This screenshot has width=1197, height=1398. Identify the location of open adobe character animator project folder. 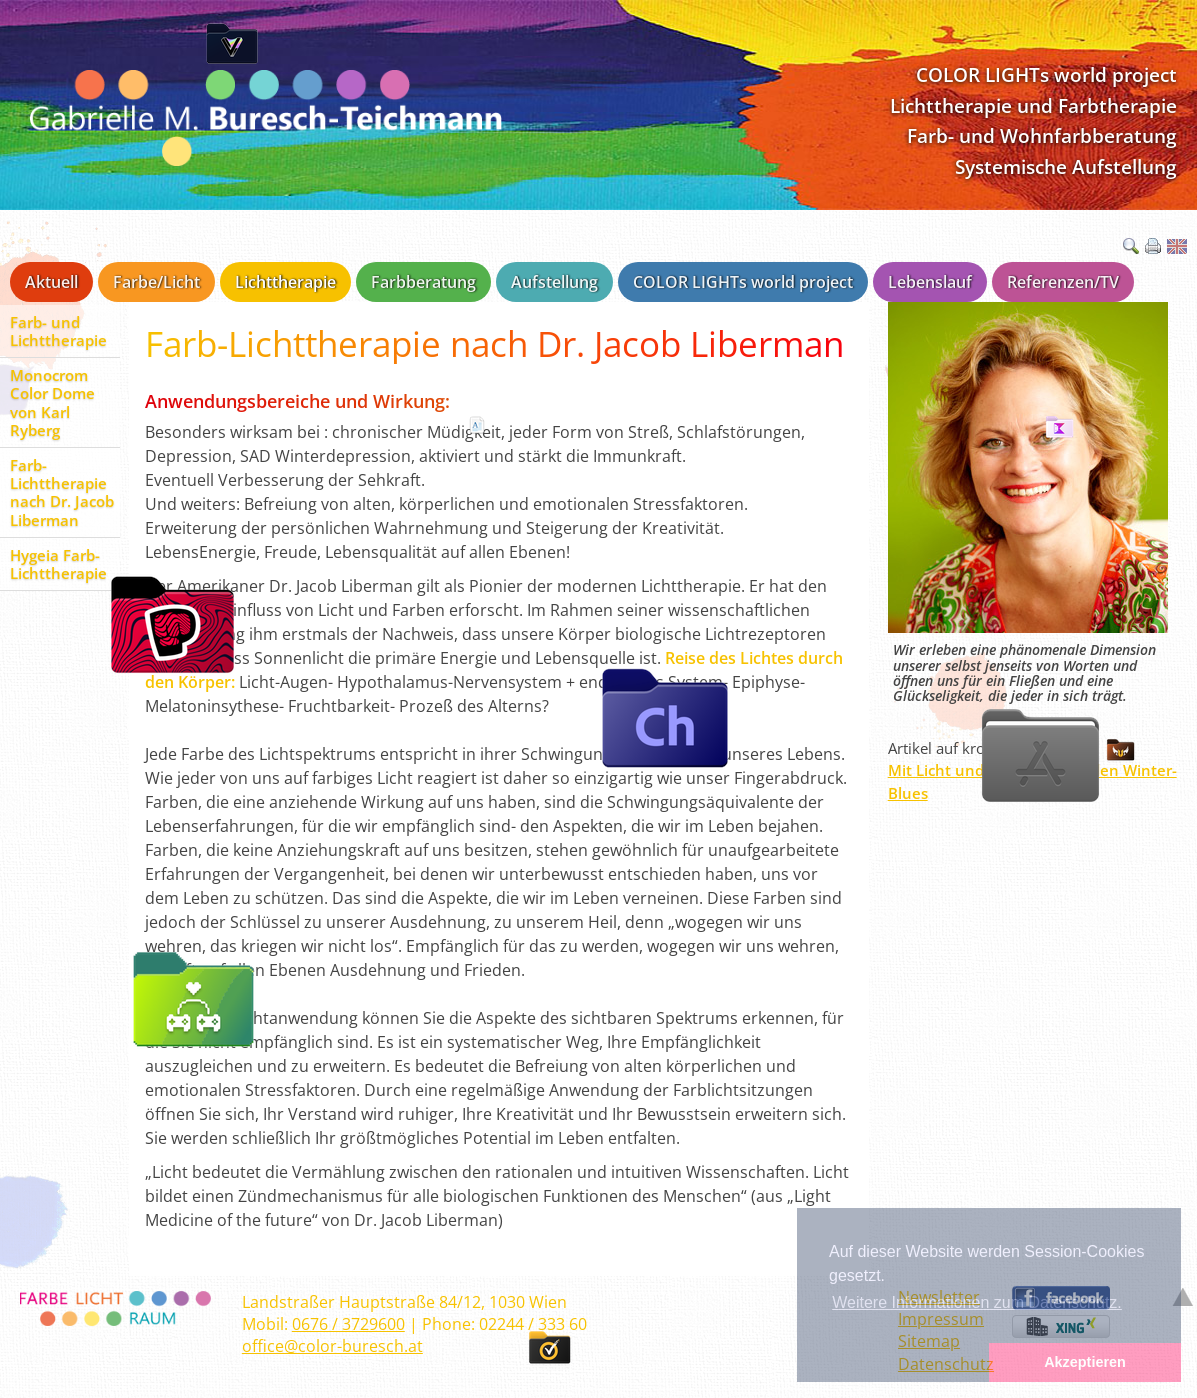
(664, 721).